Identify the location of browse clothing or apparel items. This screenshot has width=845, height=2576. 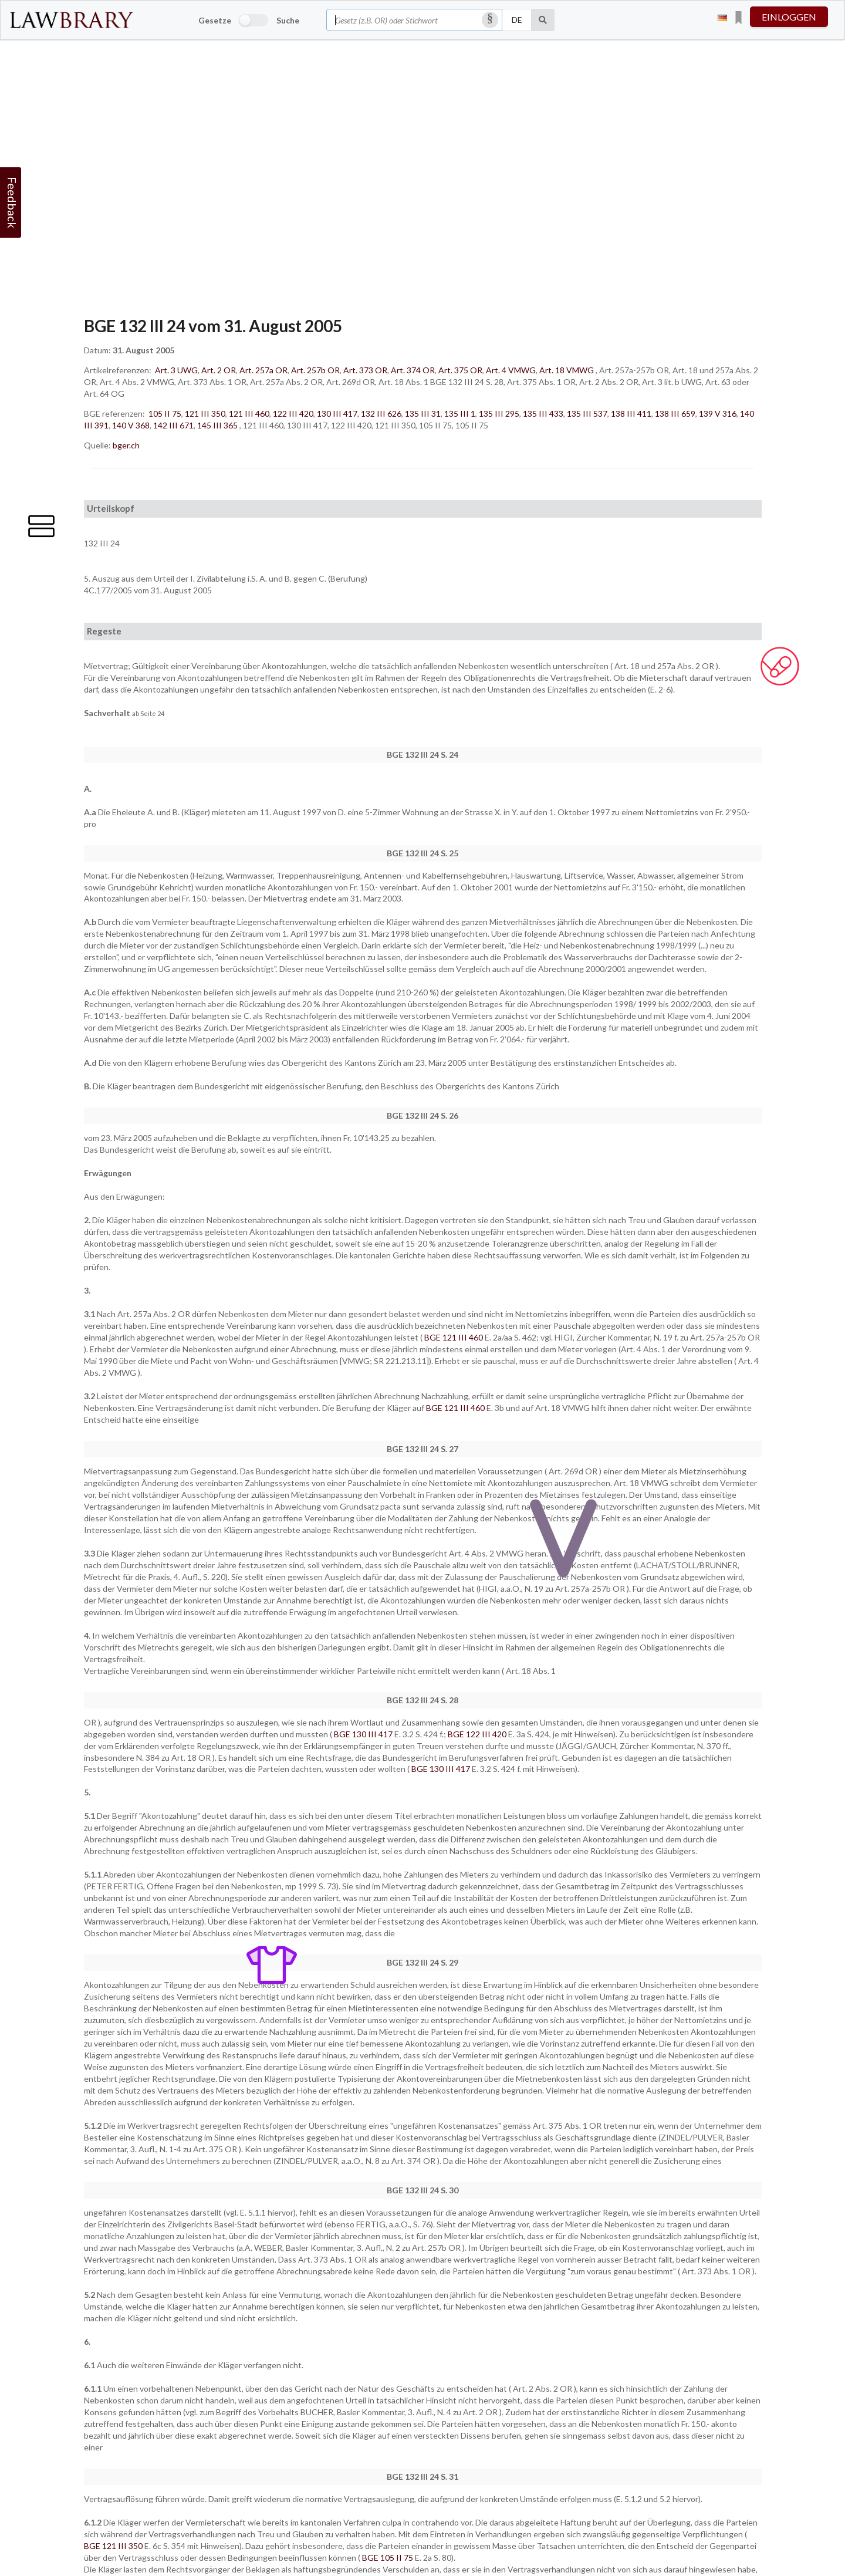
(272, 1965).